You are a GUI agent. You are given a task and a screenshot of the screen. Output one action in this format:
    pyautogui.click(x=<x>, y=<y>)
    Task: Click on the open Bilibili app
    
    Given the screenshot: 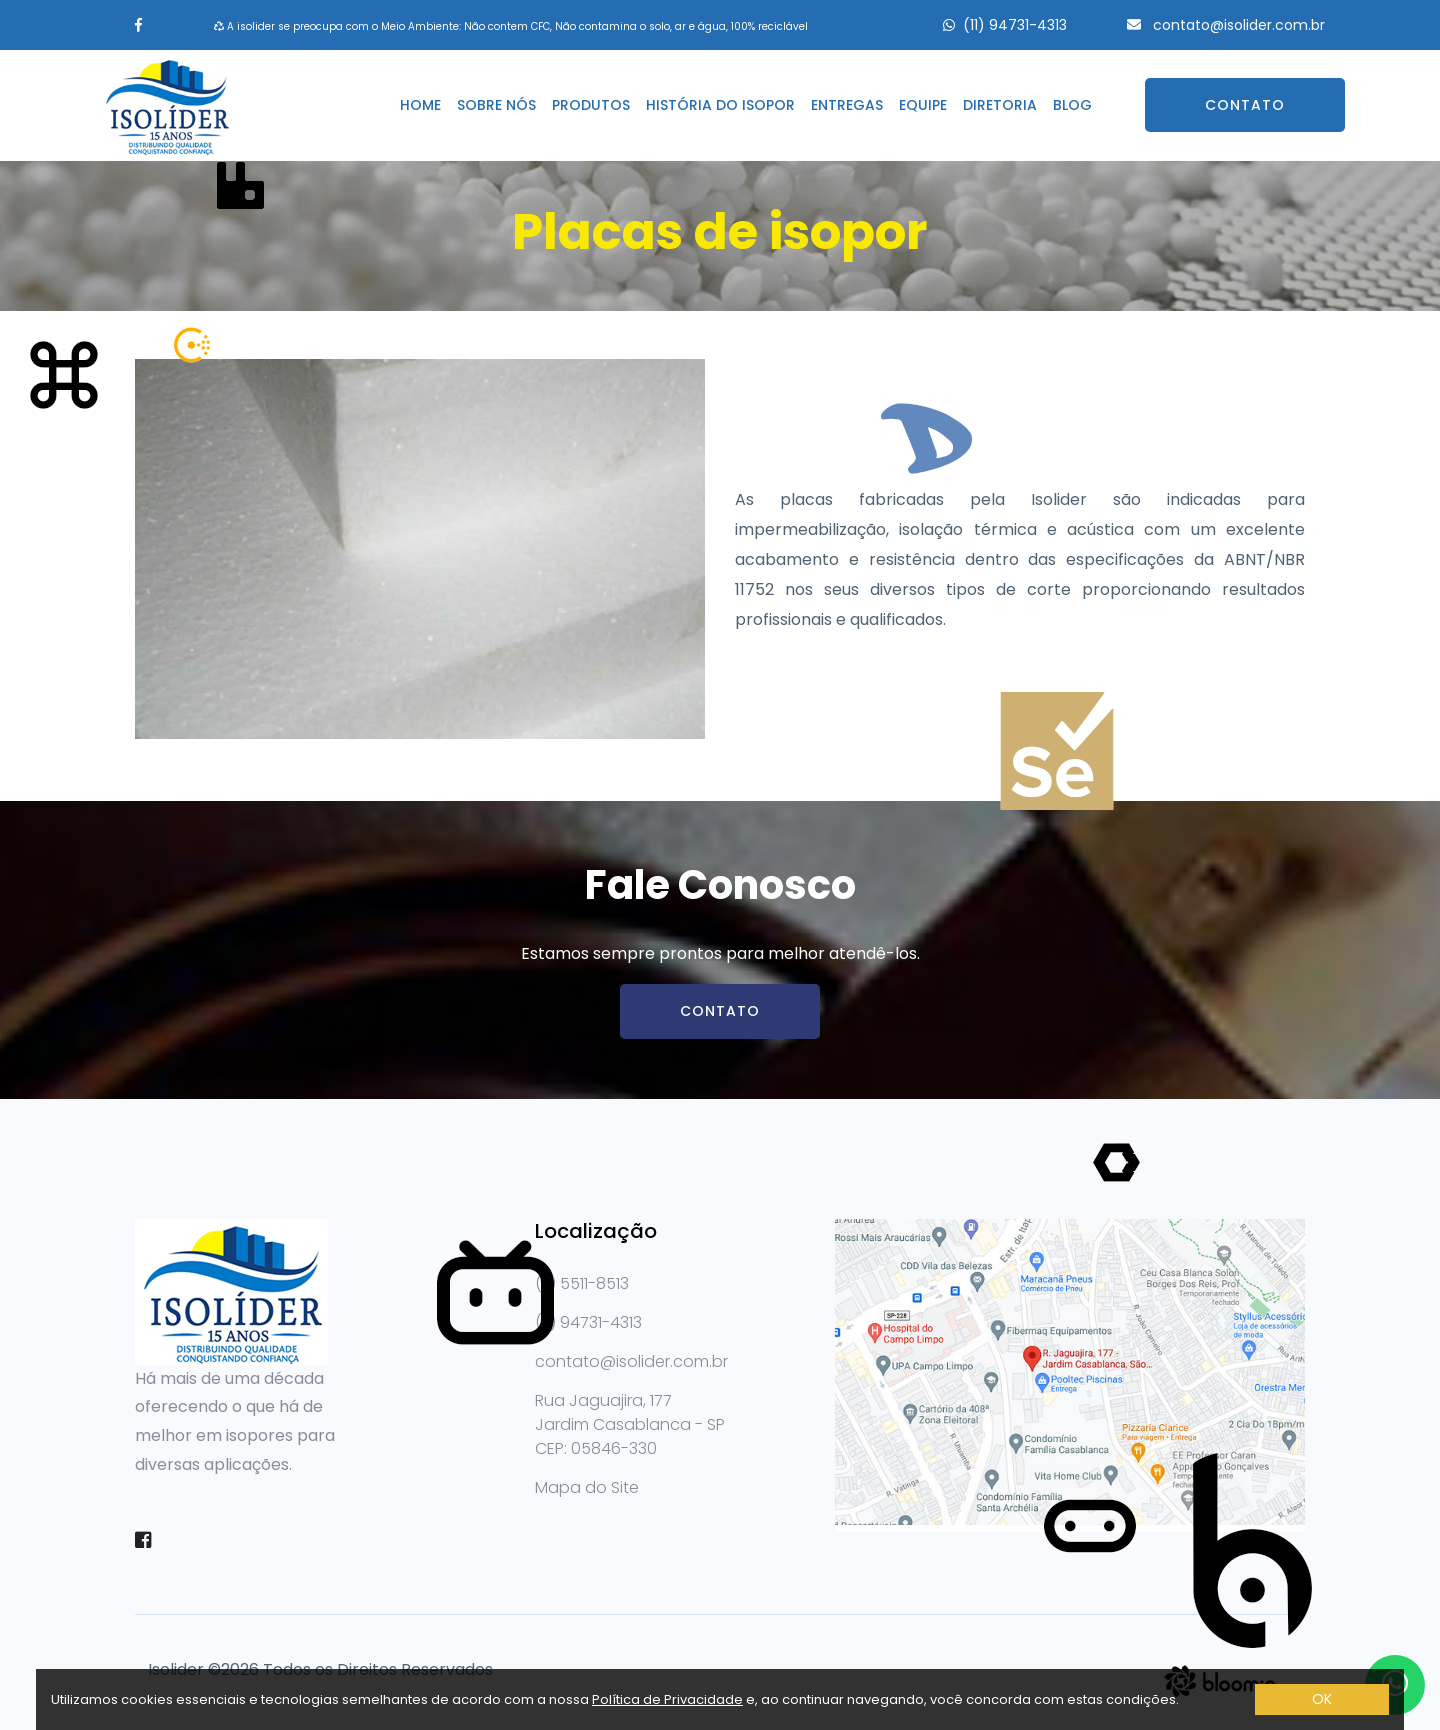 What is the action you would take?
    pyautogui.click(x=495, y=1292)
    